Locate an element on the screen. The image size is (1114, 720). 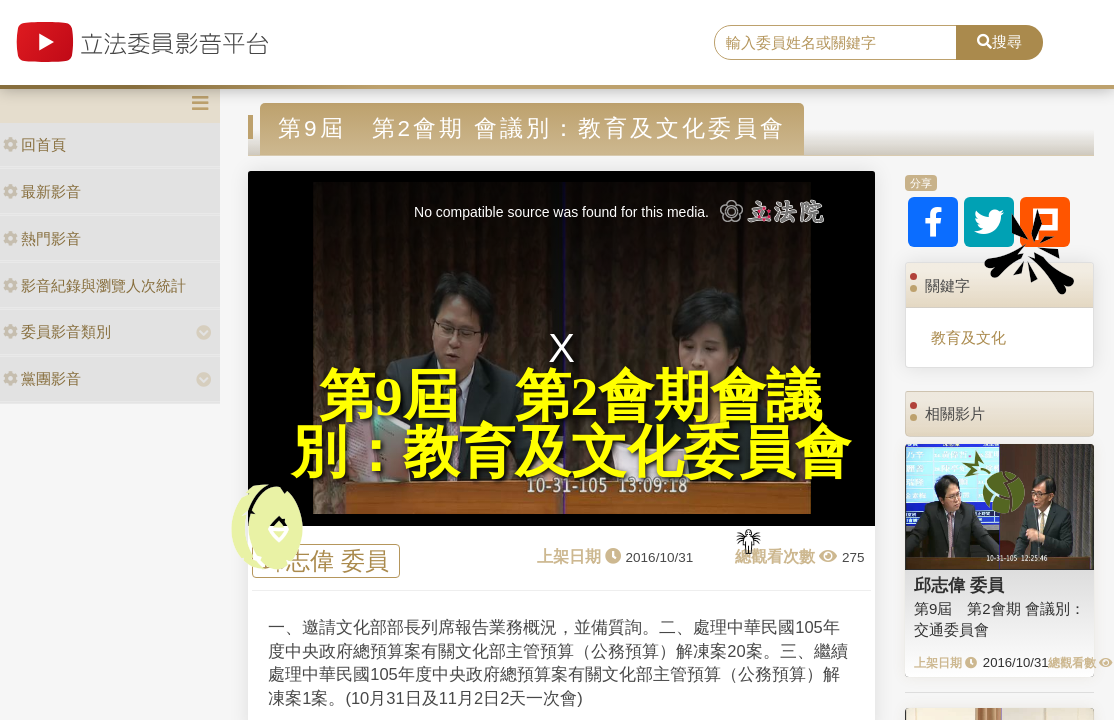
ancient or prehistoric game element is located at coordinates (267, 527).